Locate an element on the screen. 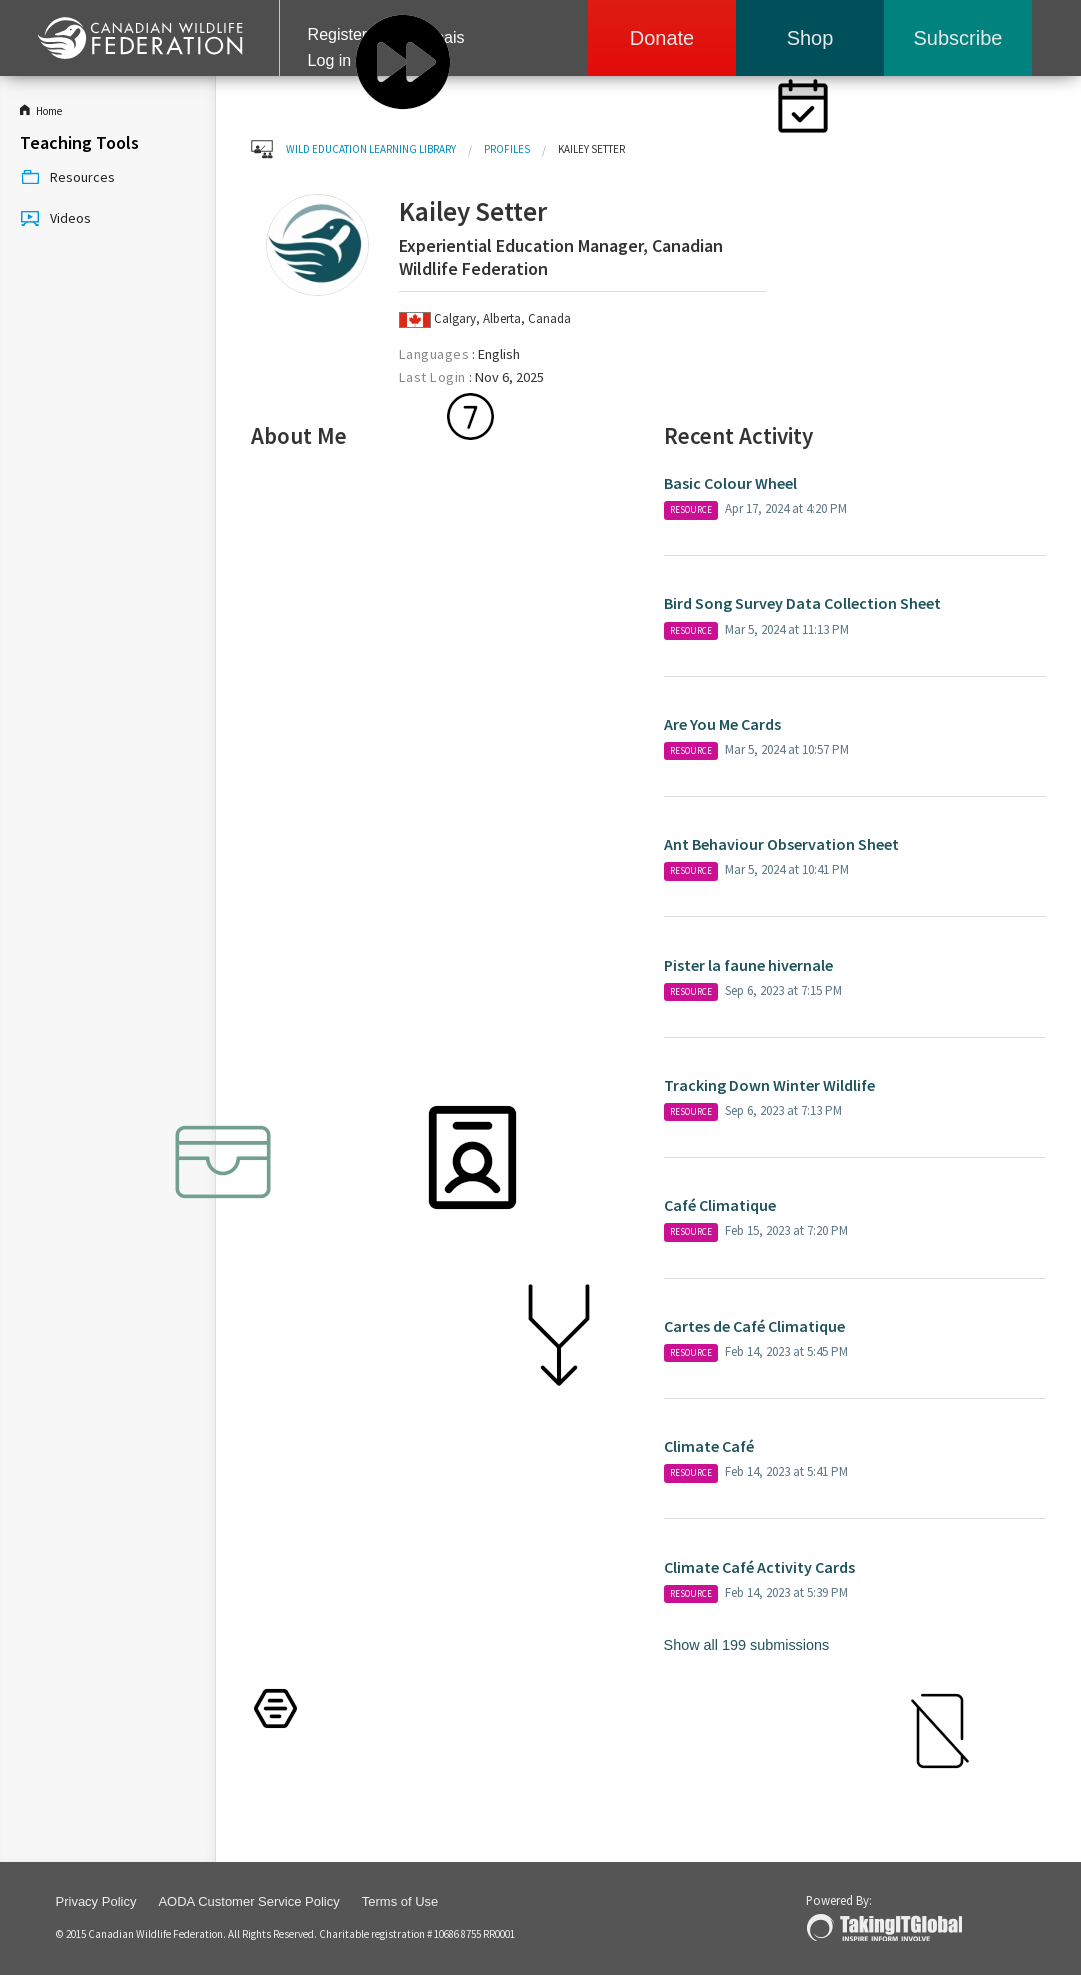  access your wallet or saved payment methods is located at coordinates (223, 1162).